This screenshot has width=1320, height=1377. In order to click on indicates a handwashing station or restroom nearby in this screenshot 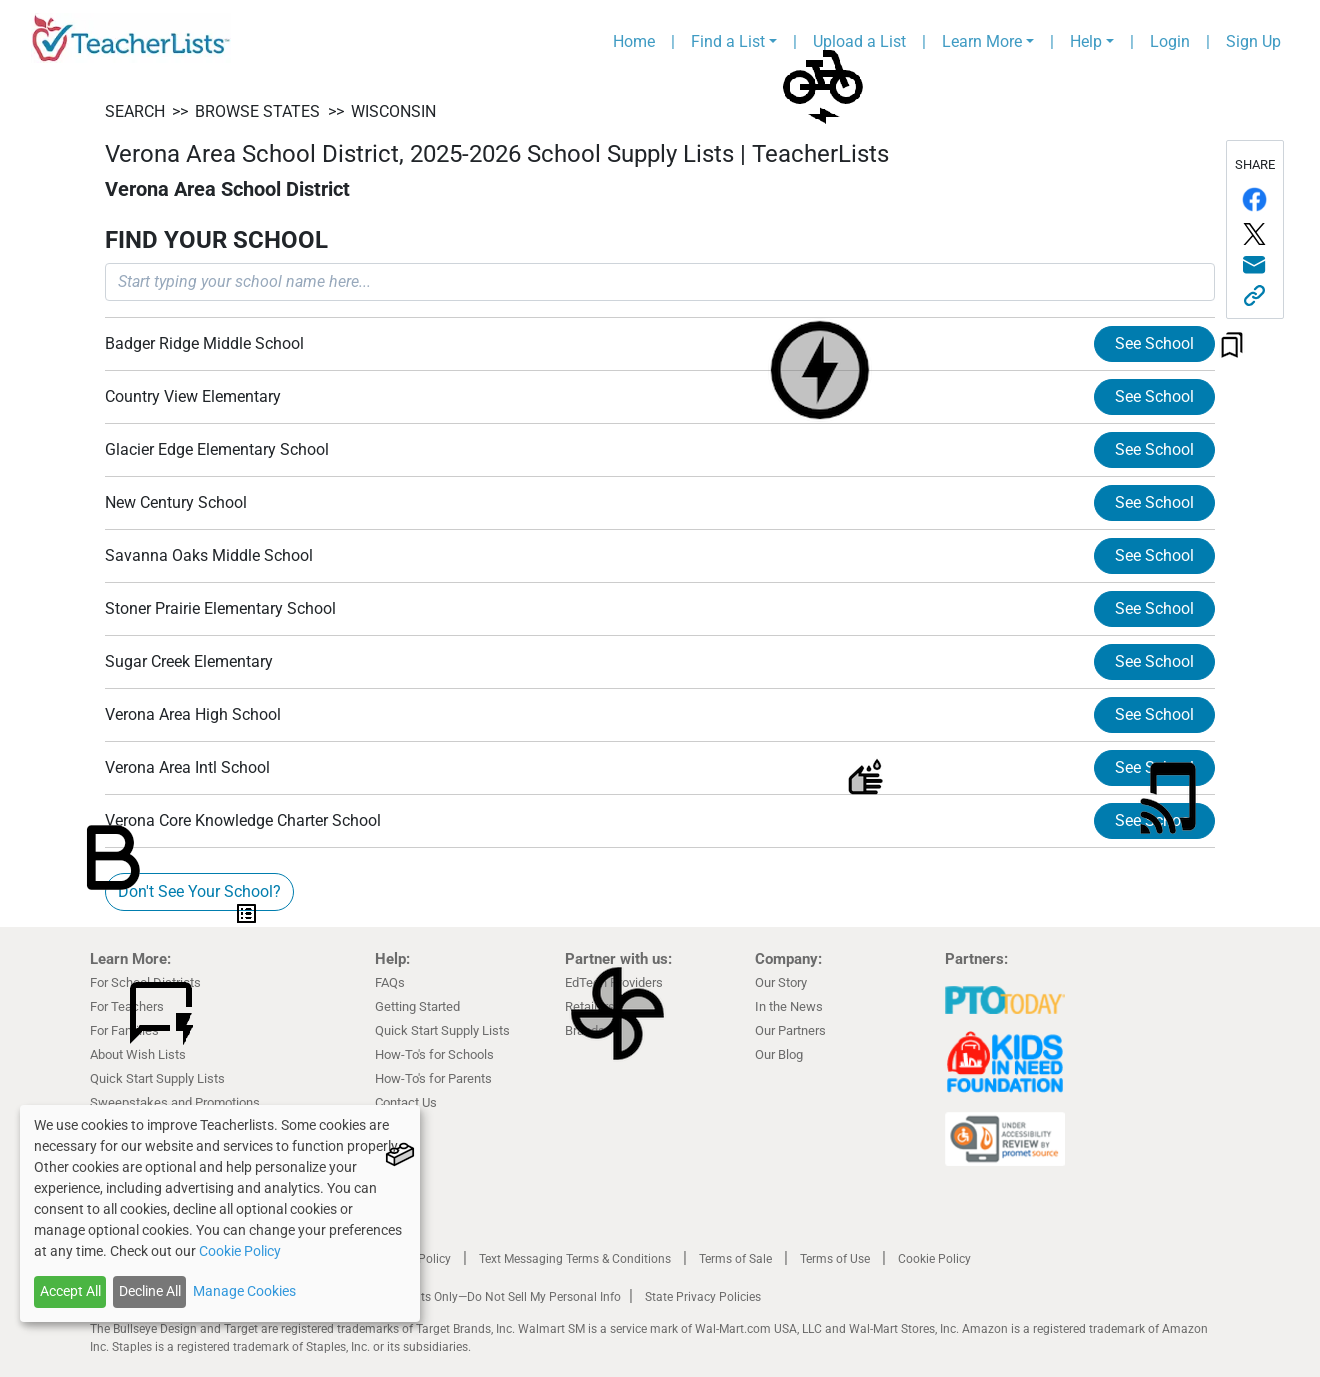, I will do `click(866, 776)`.